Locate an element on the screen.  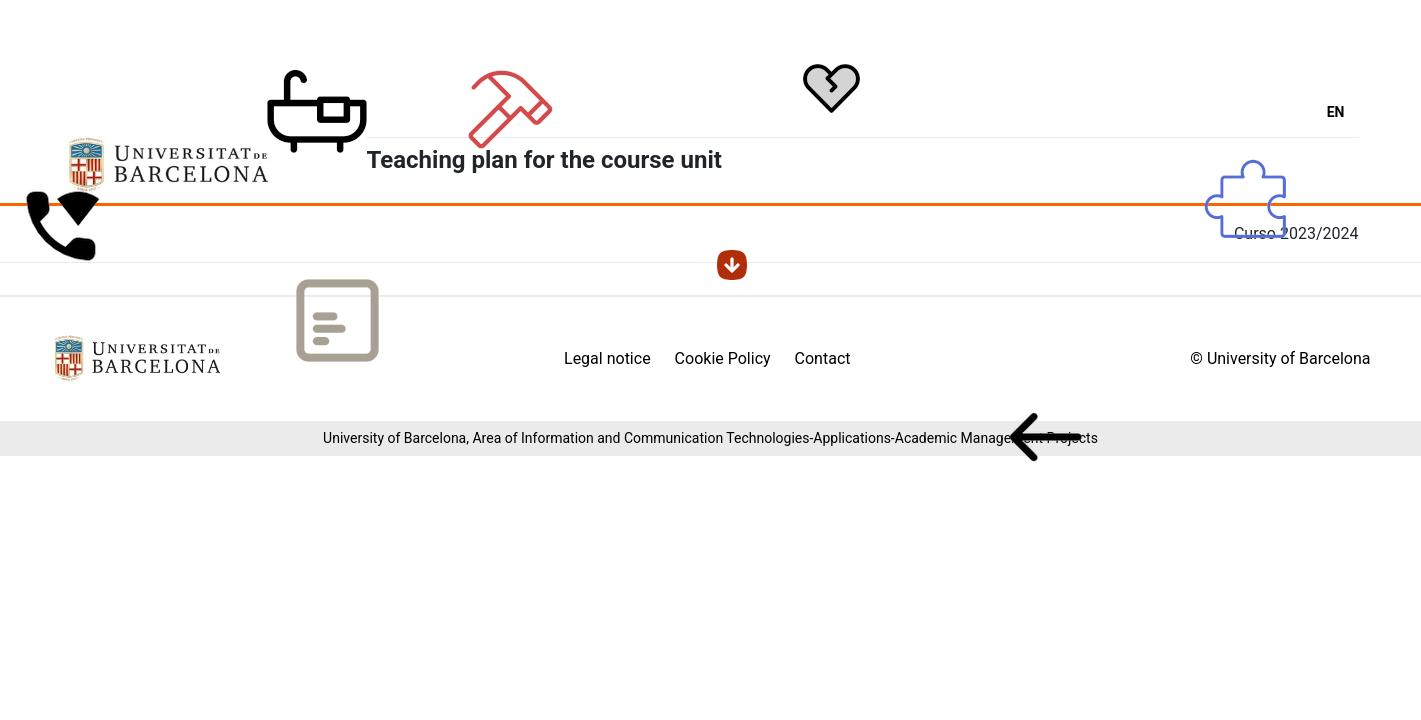
download file or content is located at coordinates (732, 265).